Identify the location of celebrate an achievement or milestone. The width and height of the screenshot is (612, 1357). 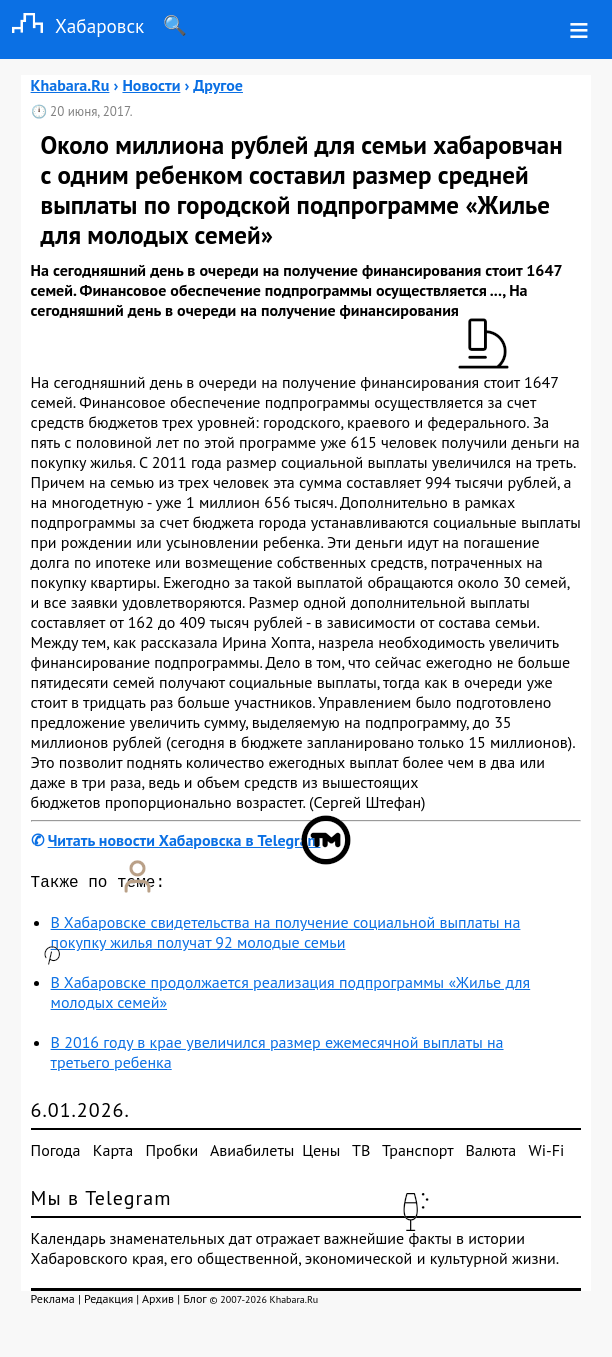
(412, 1212).